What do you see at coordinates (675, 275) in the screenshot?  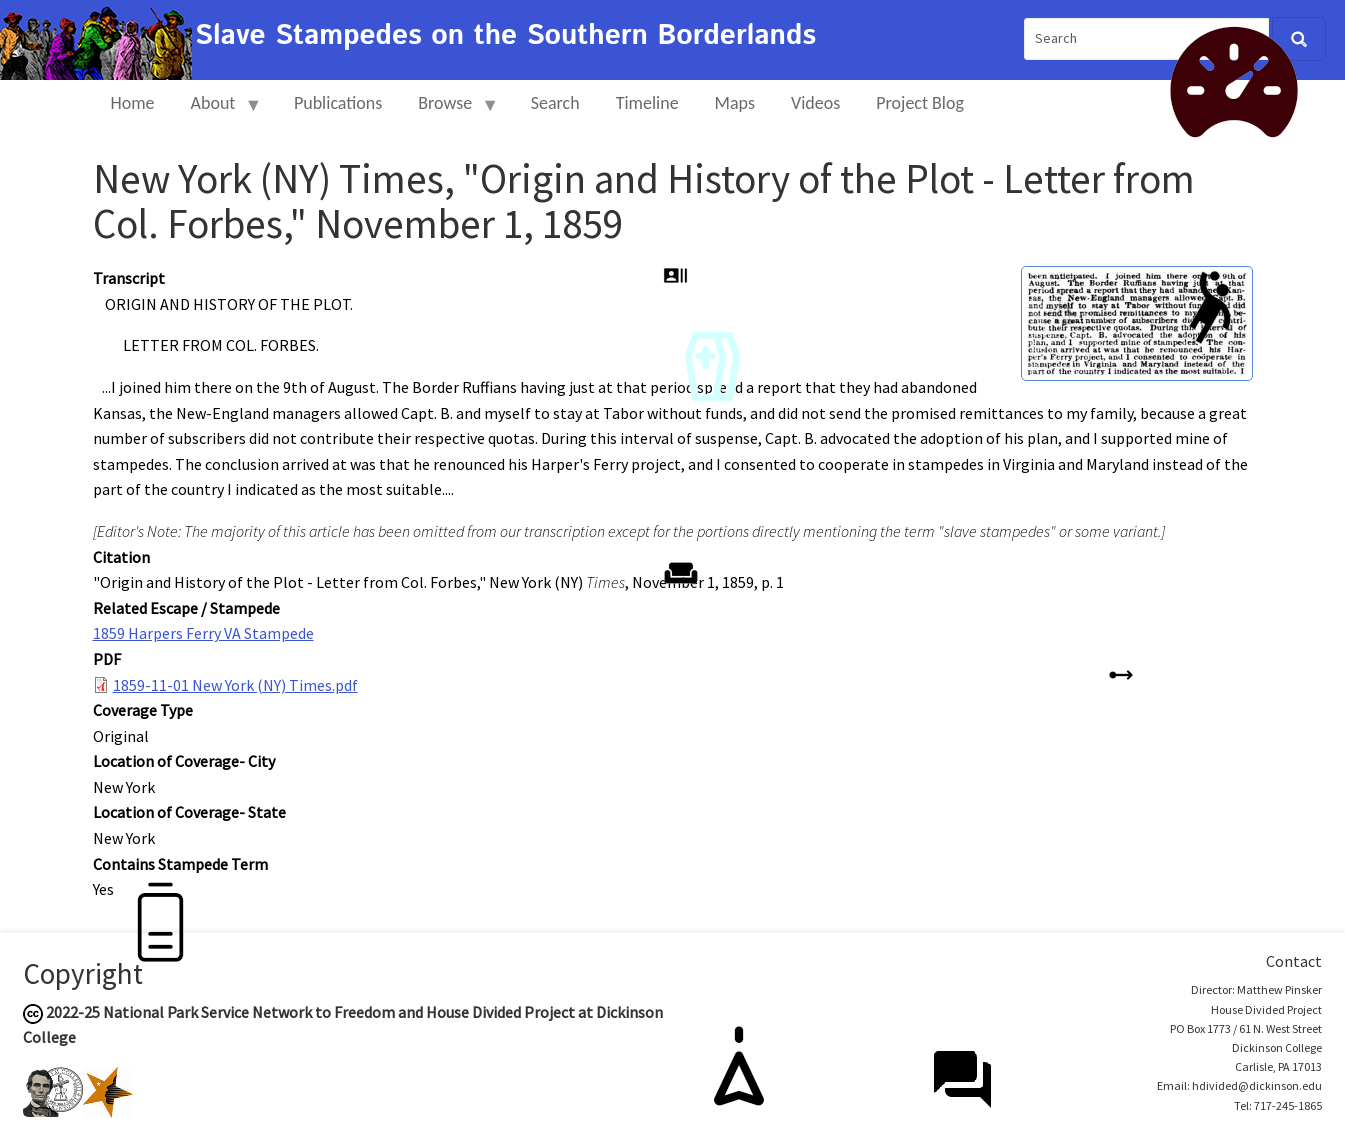 I see `view recently contacted people` at bounding box center [675, 275].